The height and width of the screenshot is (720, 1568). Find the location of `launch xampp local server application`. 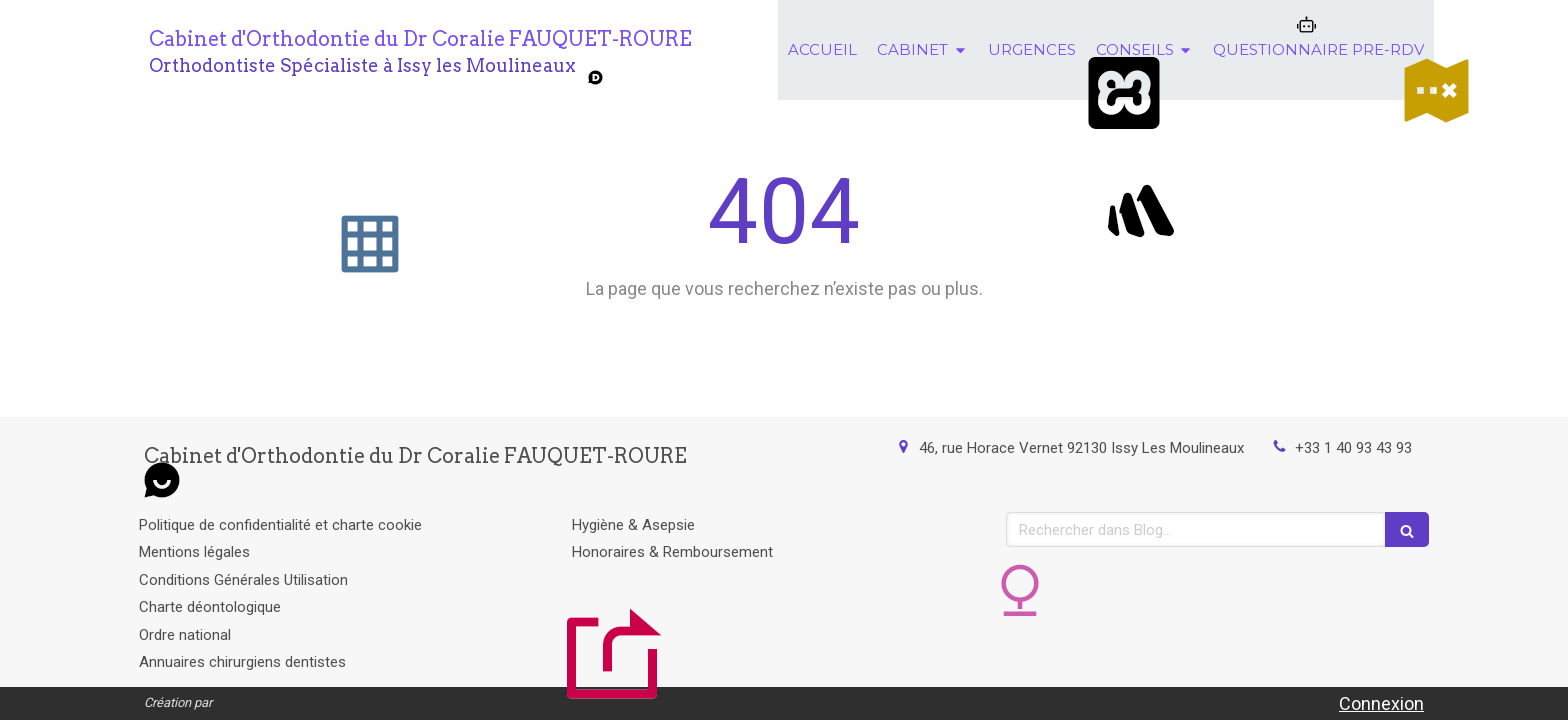

launch xampp local server application is located at coordinates (1124, 93).